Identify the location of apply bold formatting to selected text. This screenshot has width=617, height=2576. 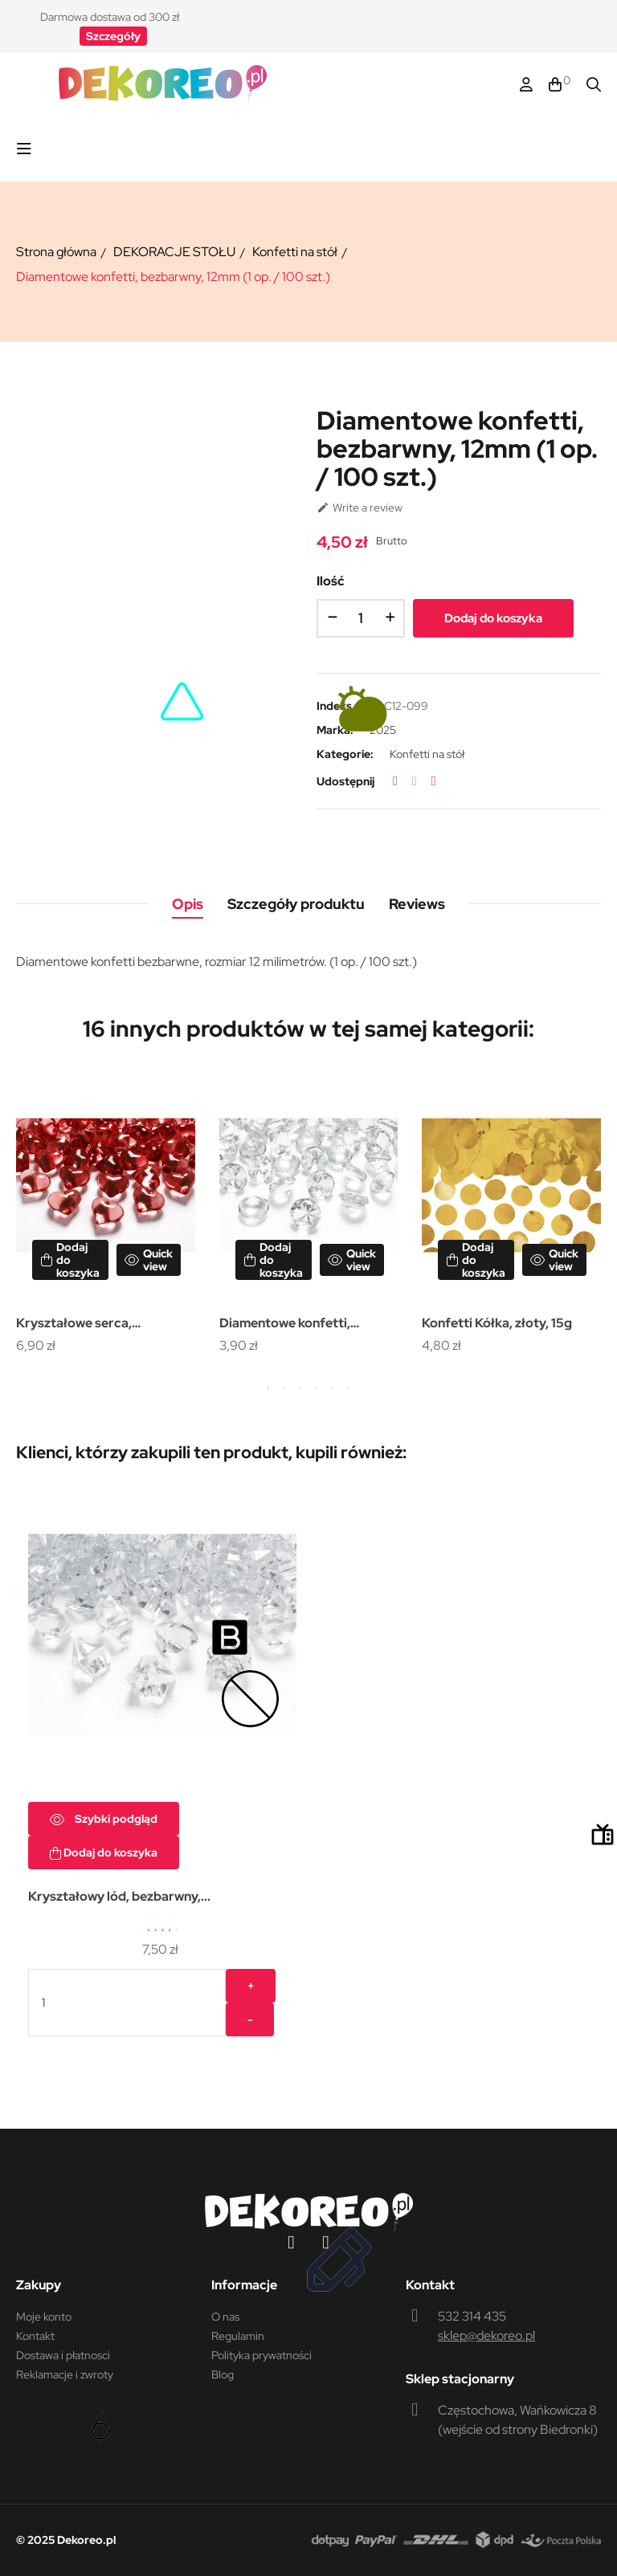
(230, 1637).